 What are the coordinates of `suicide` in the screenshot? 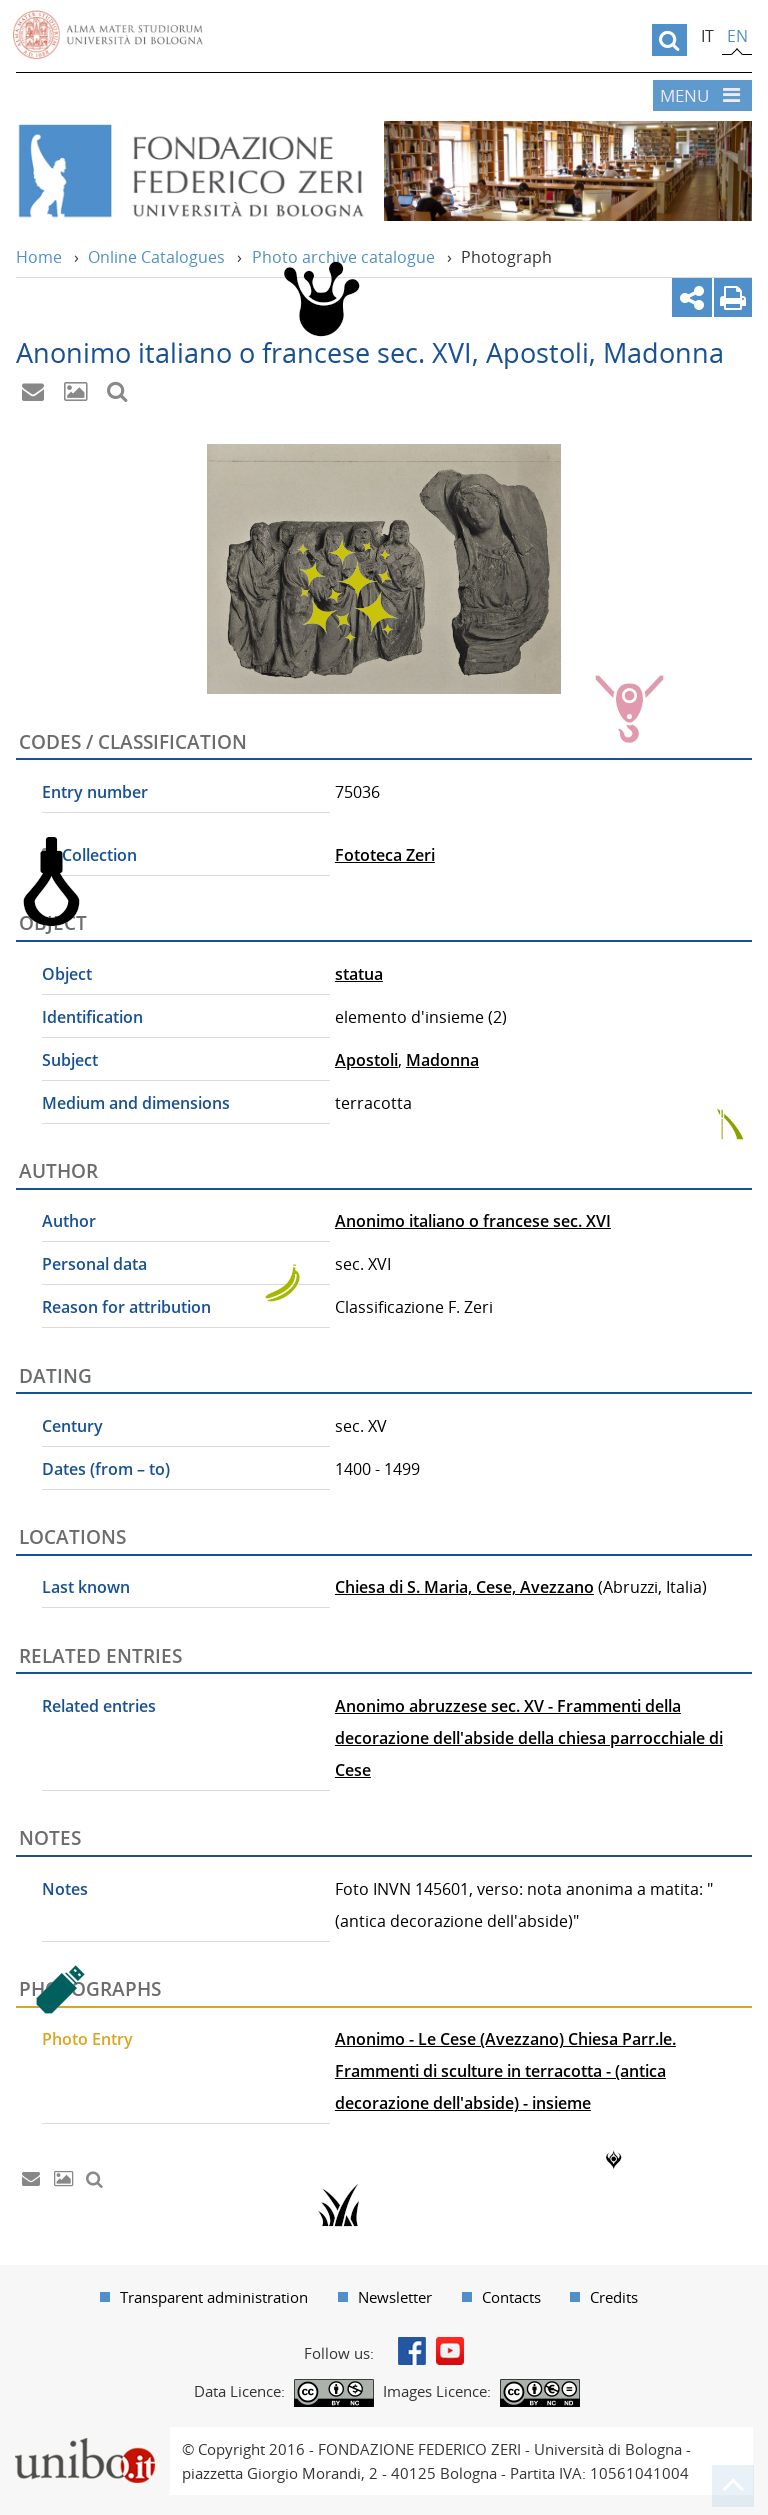 It's located at (51, 881).